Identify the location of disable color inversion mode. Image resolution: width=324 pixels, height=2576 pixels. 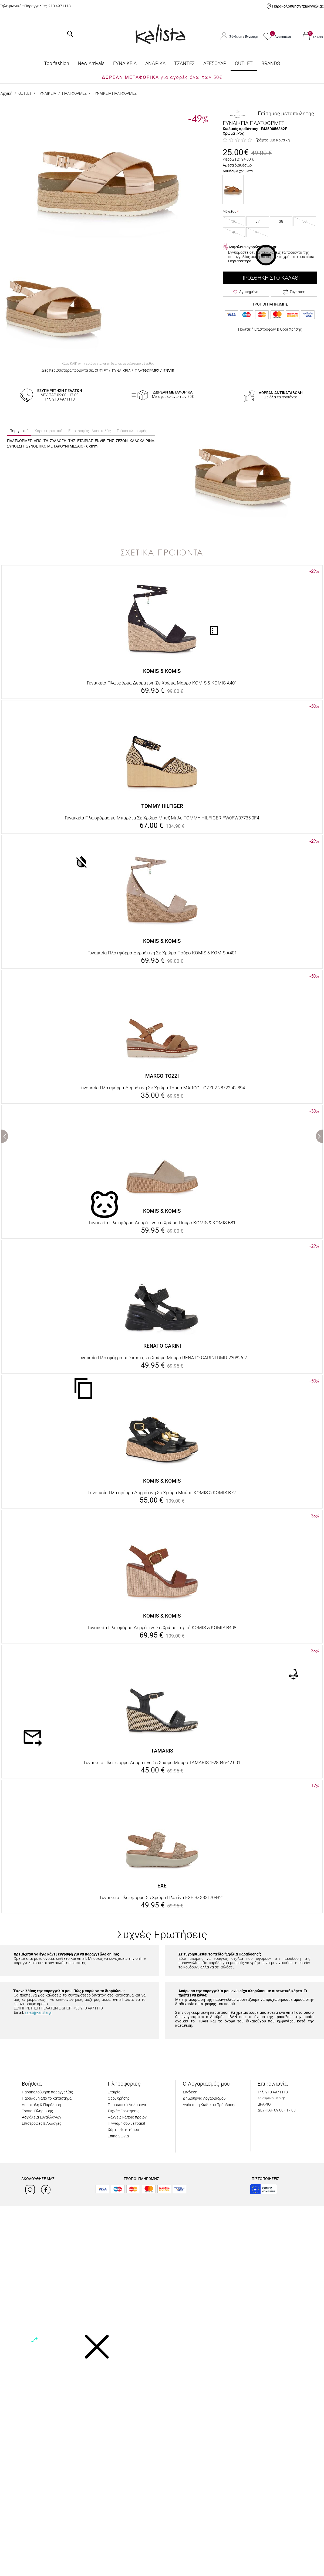
(81, 862).